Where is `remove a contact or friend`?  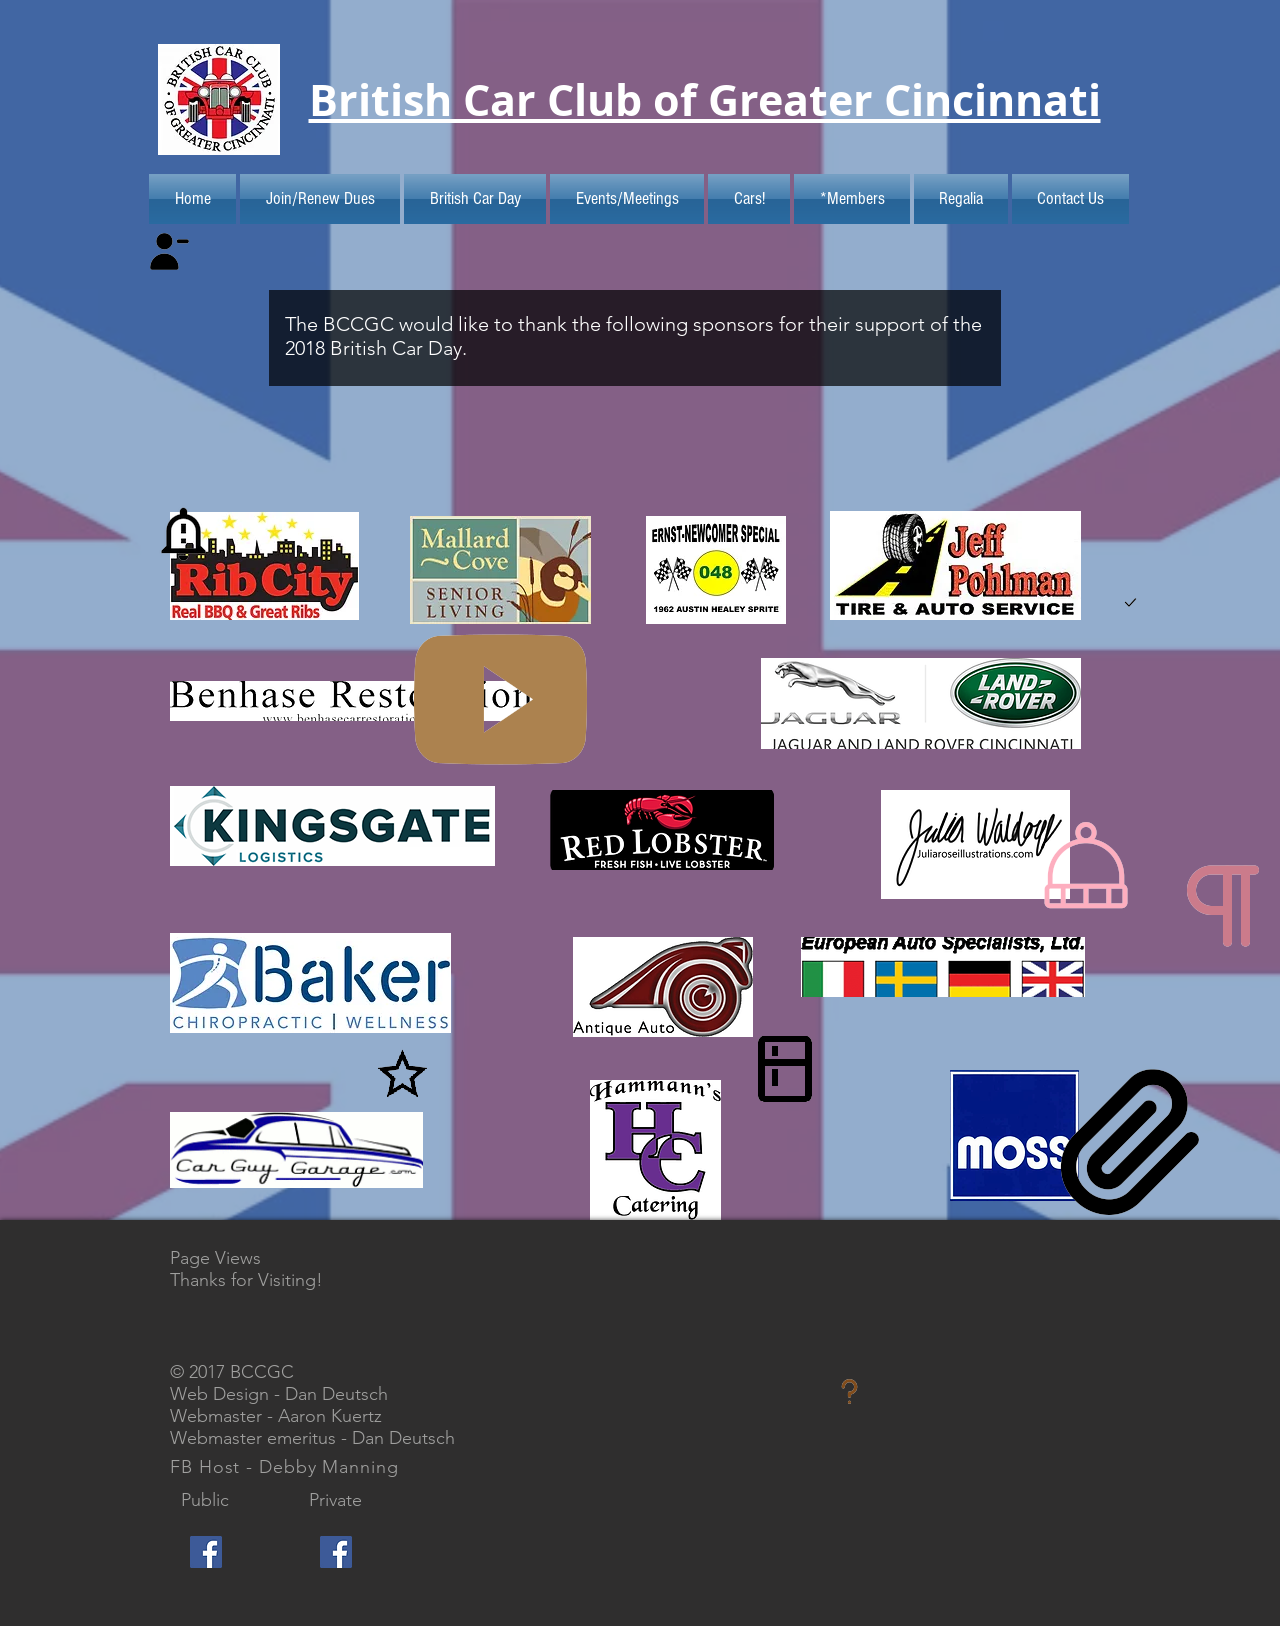 remove a contact or friend is located at coordinates (168, 251).